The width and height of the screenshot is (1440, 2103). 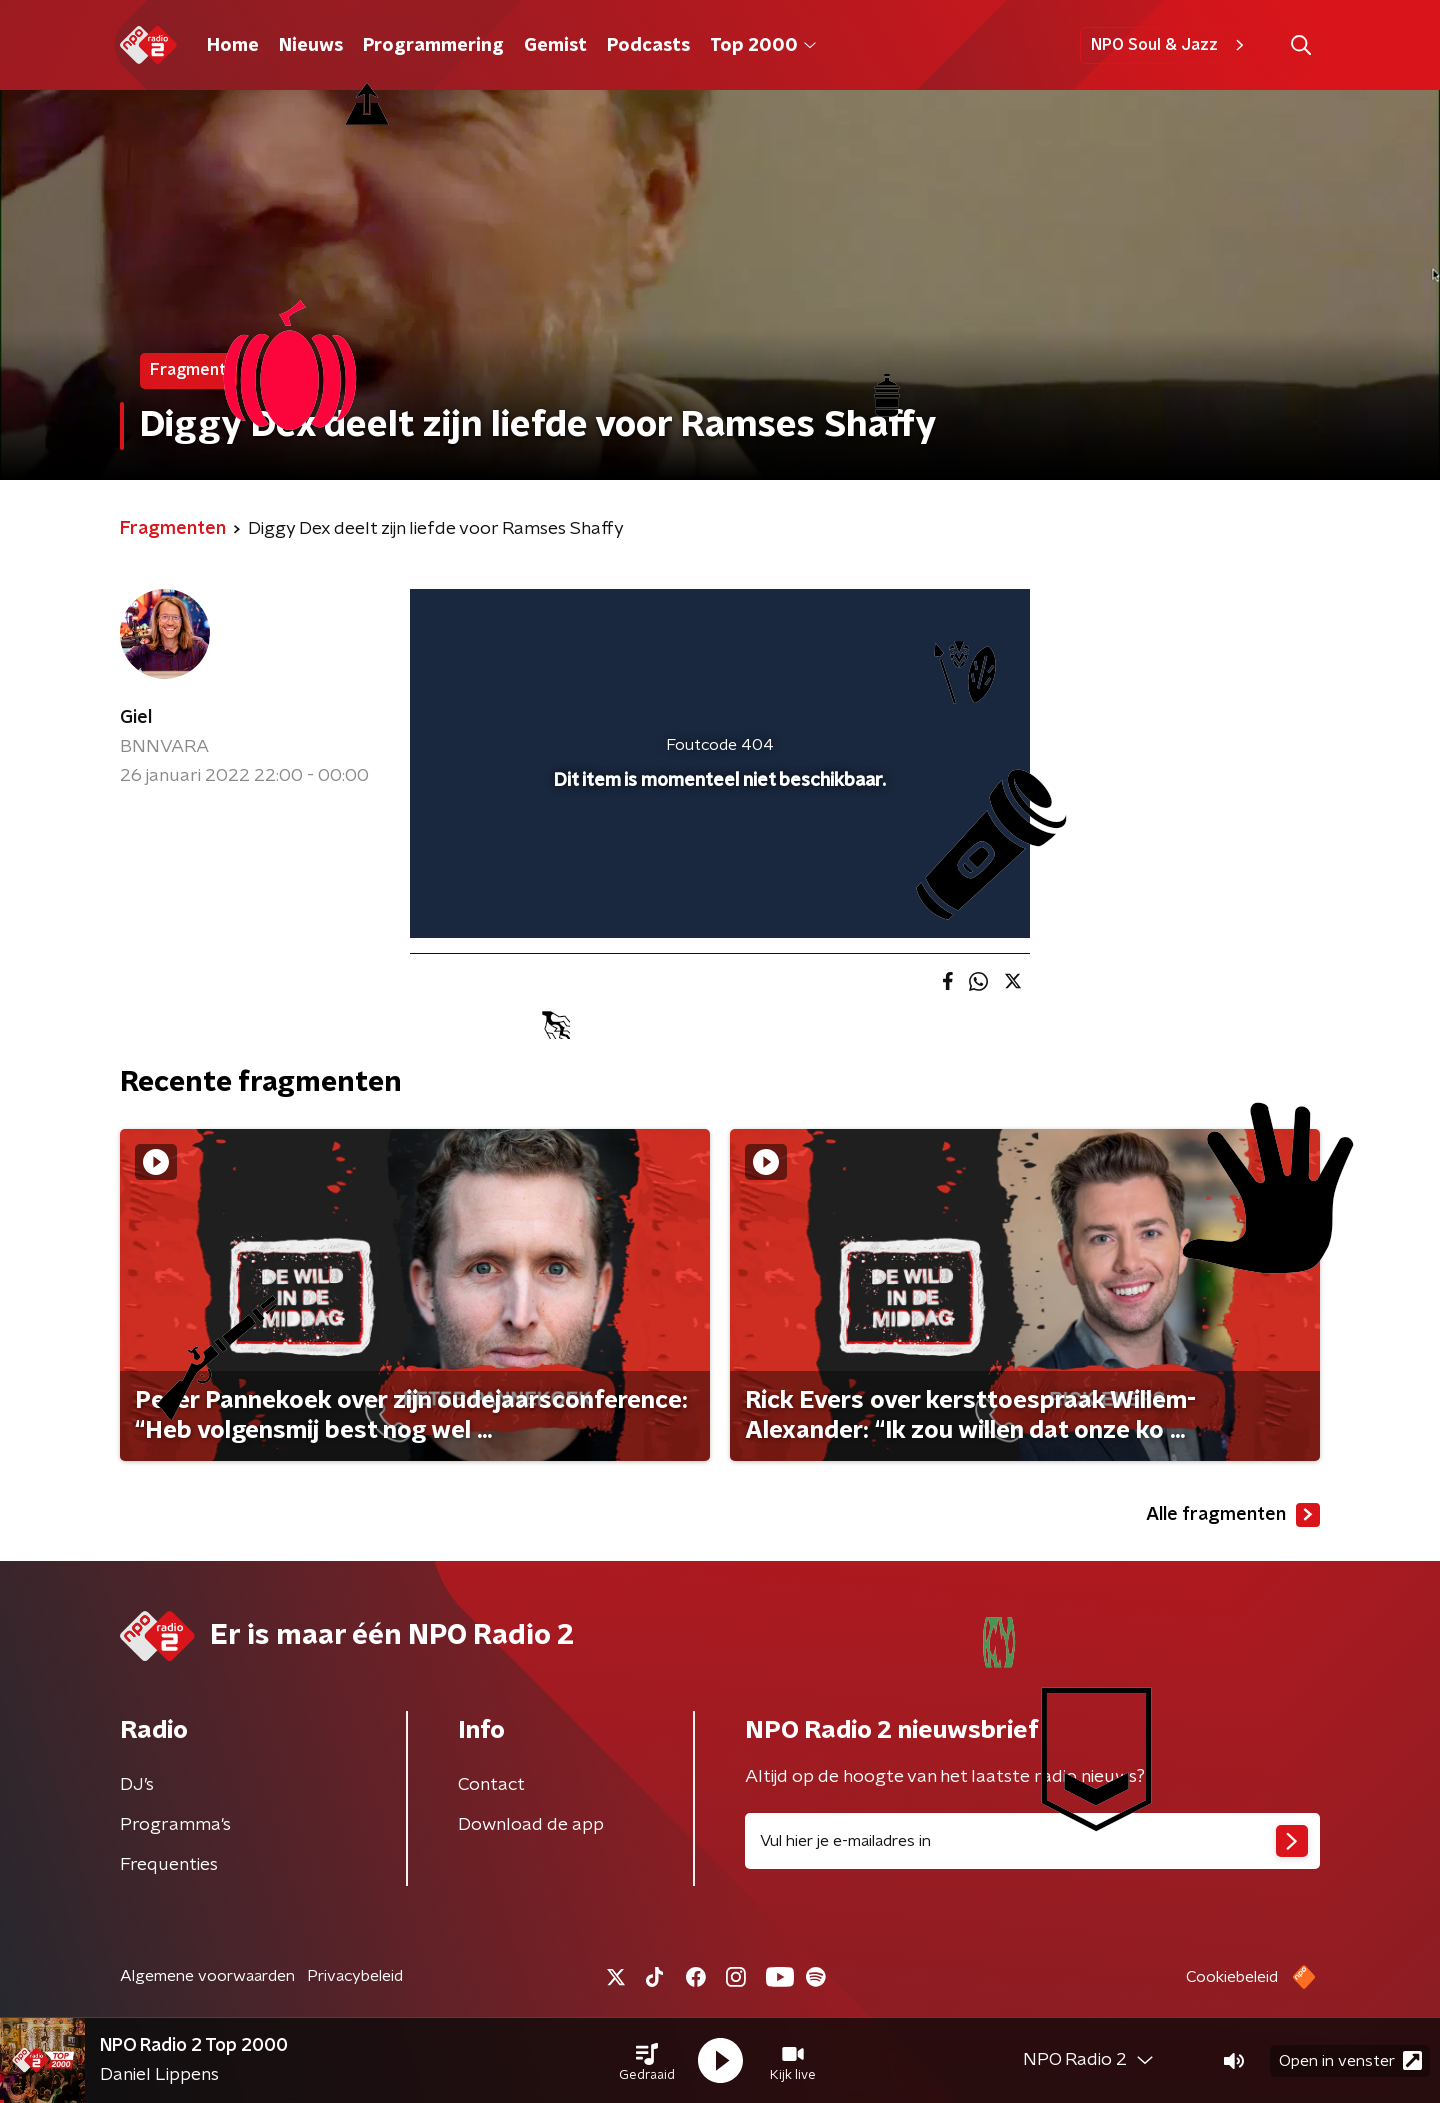 I want to click on access halloween or autumn seasonal content, so click(x=290, y=365).